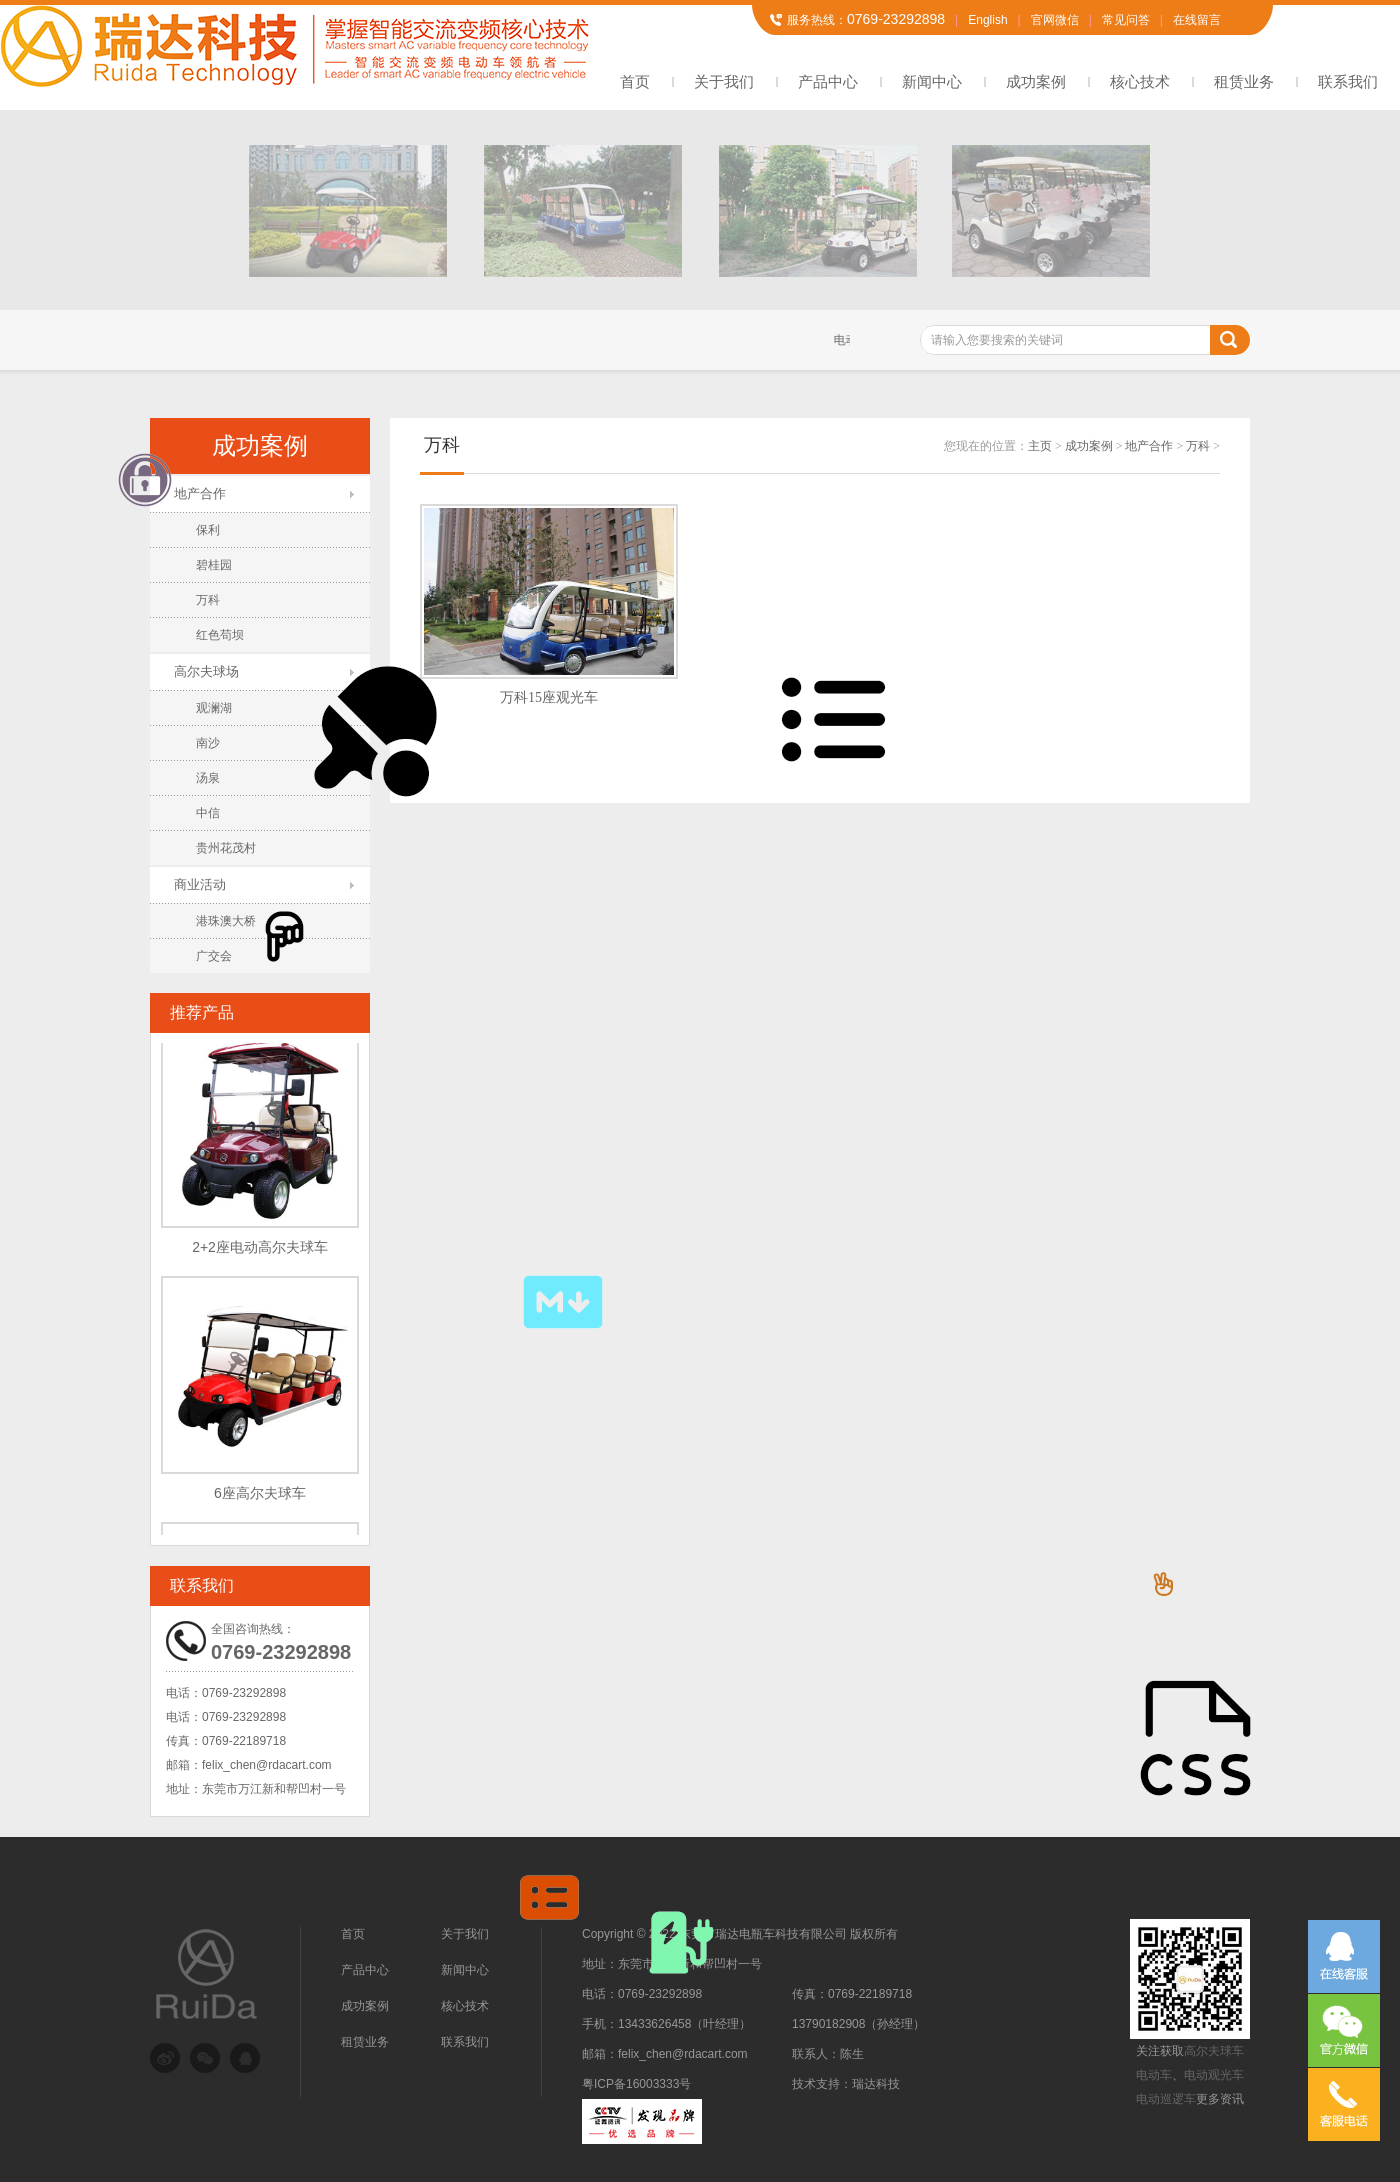 This screenshot has width=1400, height=2182. I want to click on find nearby electric vehicle charging stations, so click(678, 1942).